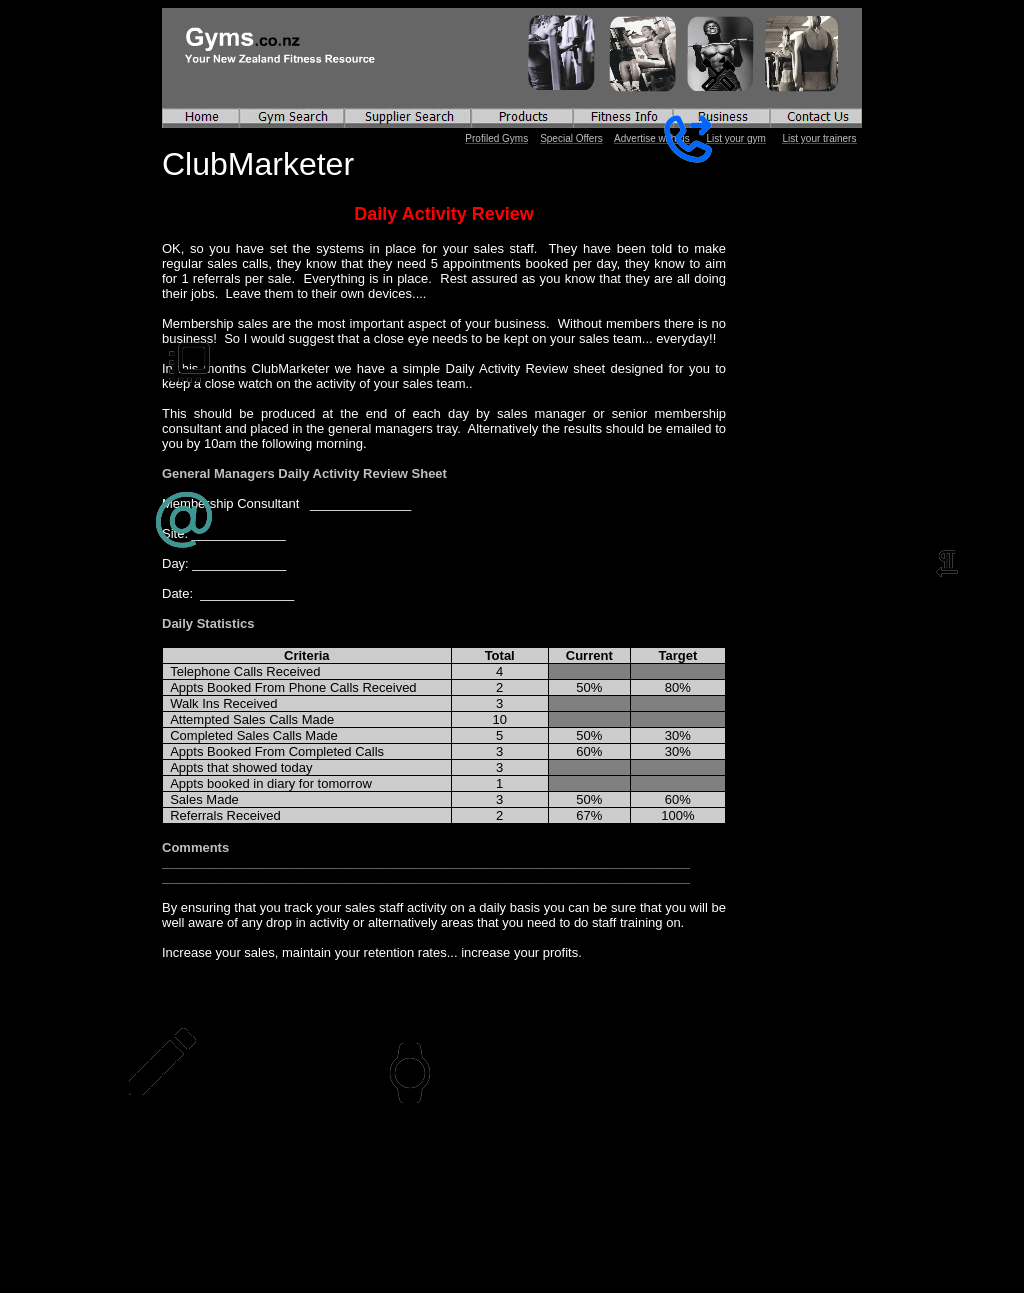 The width and height of the screenshot is (1024, 1293). I want to click on transfer an active call to another person, so click(689, 138).